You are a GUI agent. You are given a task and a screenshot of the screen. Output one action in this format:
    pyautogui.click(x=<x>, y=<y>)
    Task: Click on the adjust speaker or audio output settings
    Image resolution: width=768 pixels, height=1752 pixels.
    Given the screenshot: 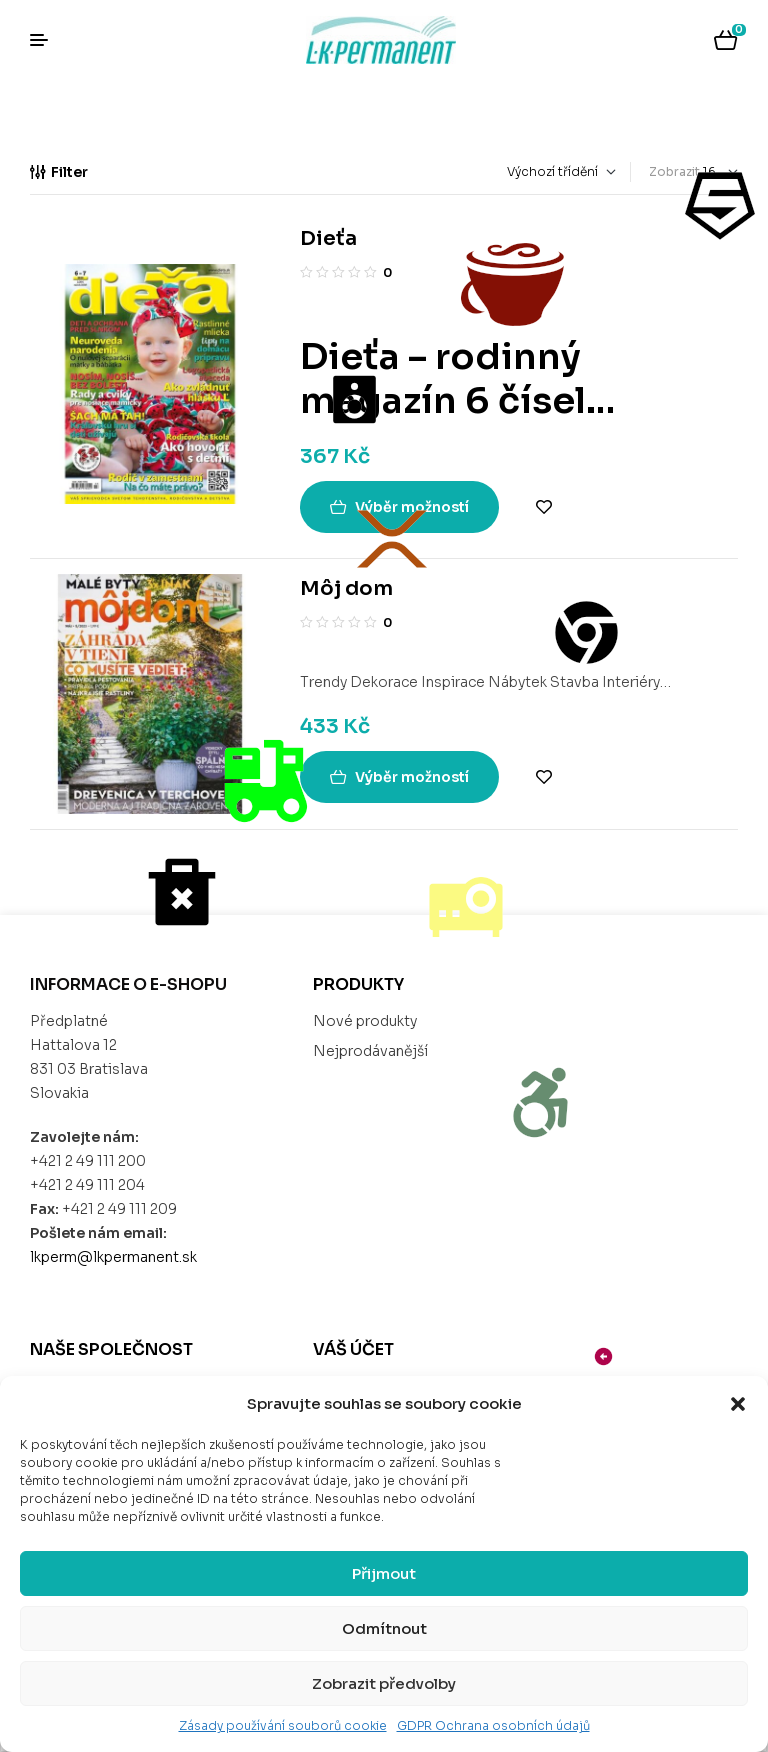 What is the action you would take?
    pyautogui.click(x=354, y=399)
    